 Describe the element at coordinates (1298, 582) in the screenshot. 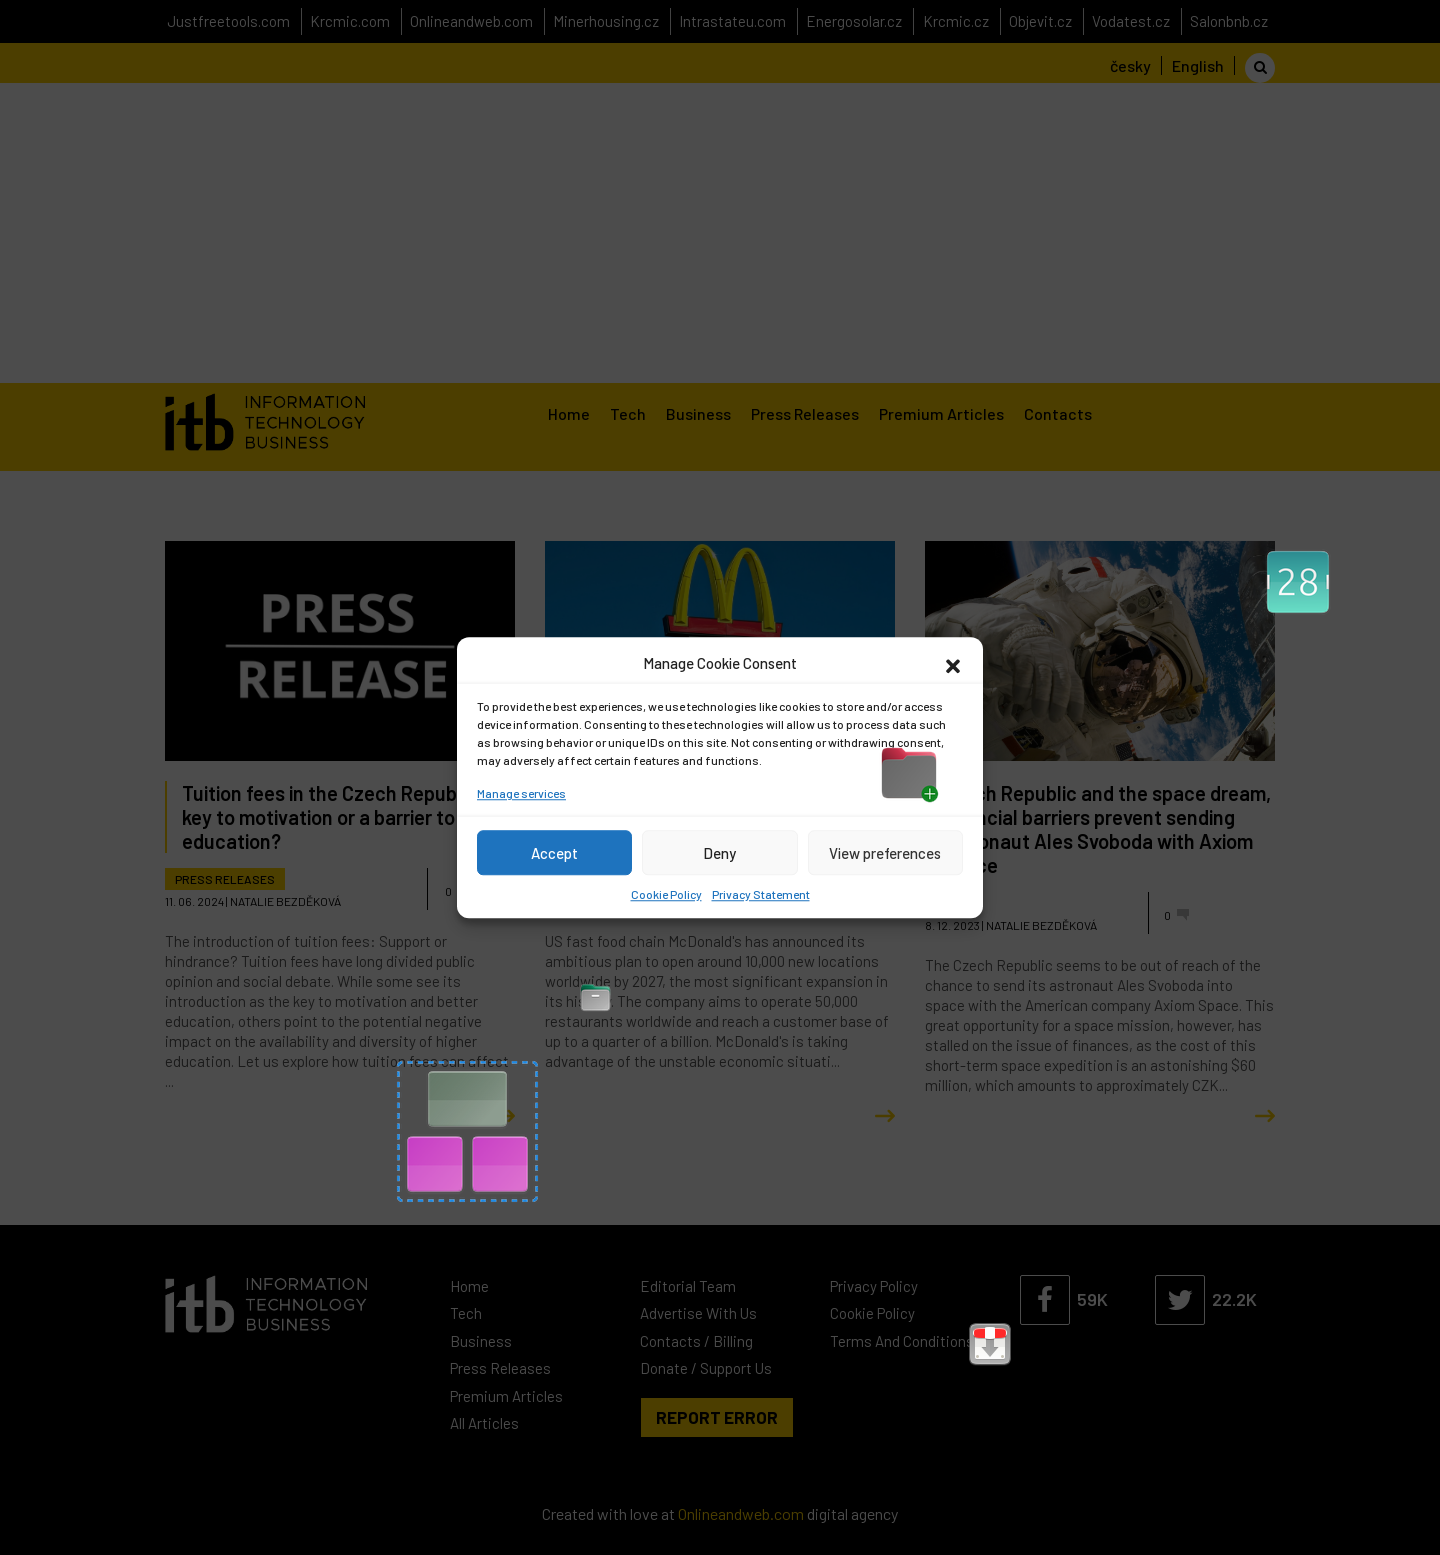

I see `open the calendar app` at that location.